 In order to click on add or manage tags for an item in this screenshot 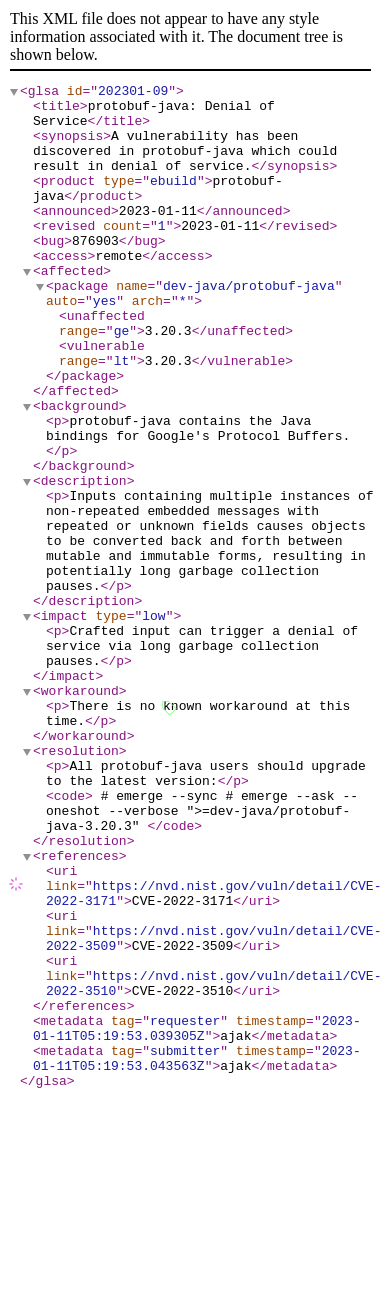, I will do `click(168, 707)`.